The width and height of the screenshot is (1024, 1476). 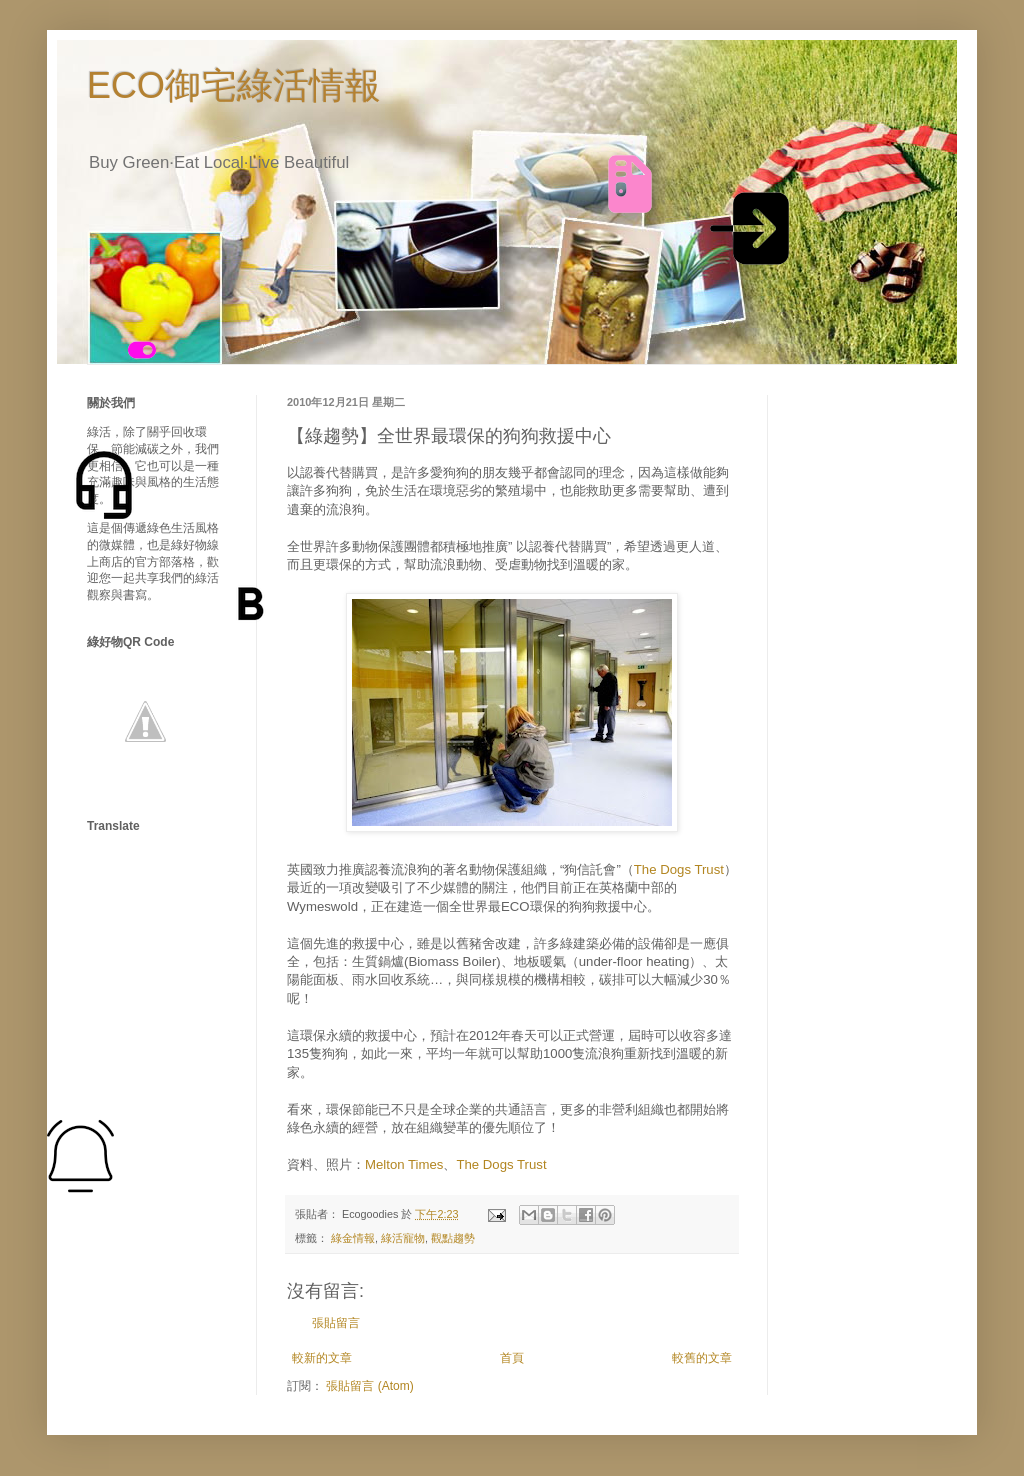 What do you see at coordinates (250, 606) in the screenshot?
I see `apply bold formatting to selected text` at bounding box center [250, 606].